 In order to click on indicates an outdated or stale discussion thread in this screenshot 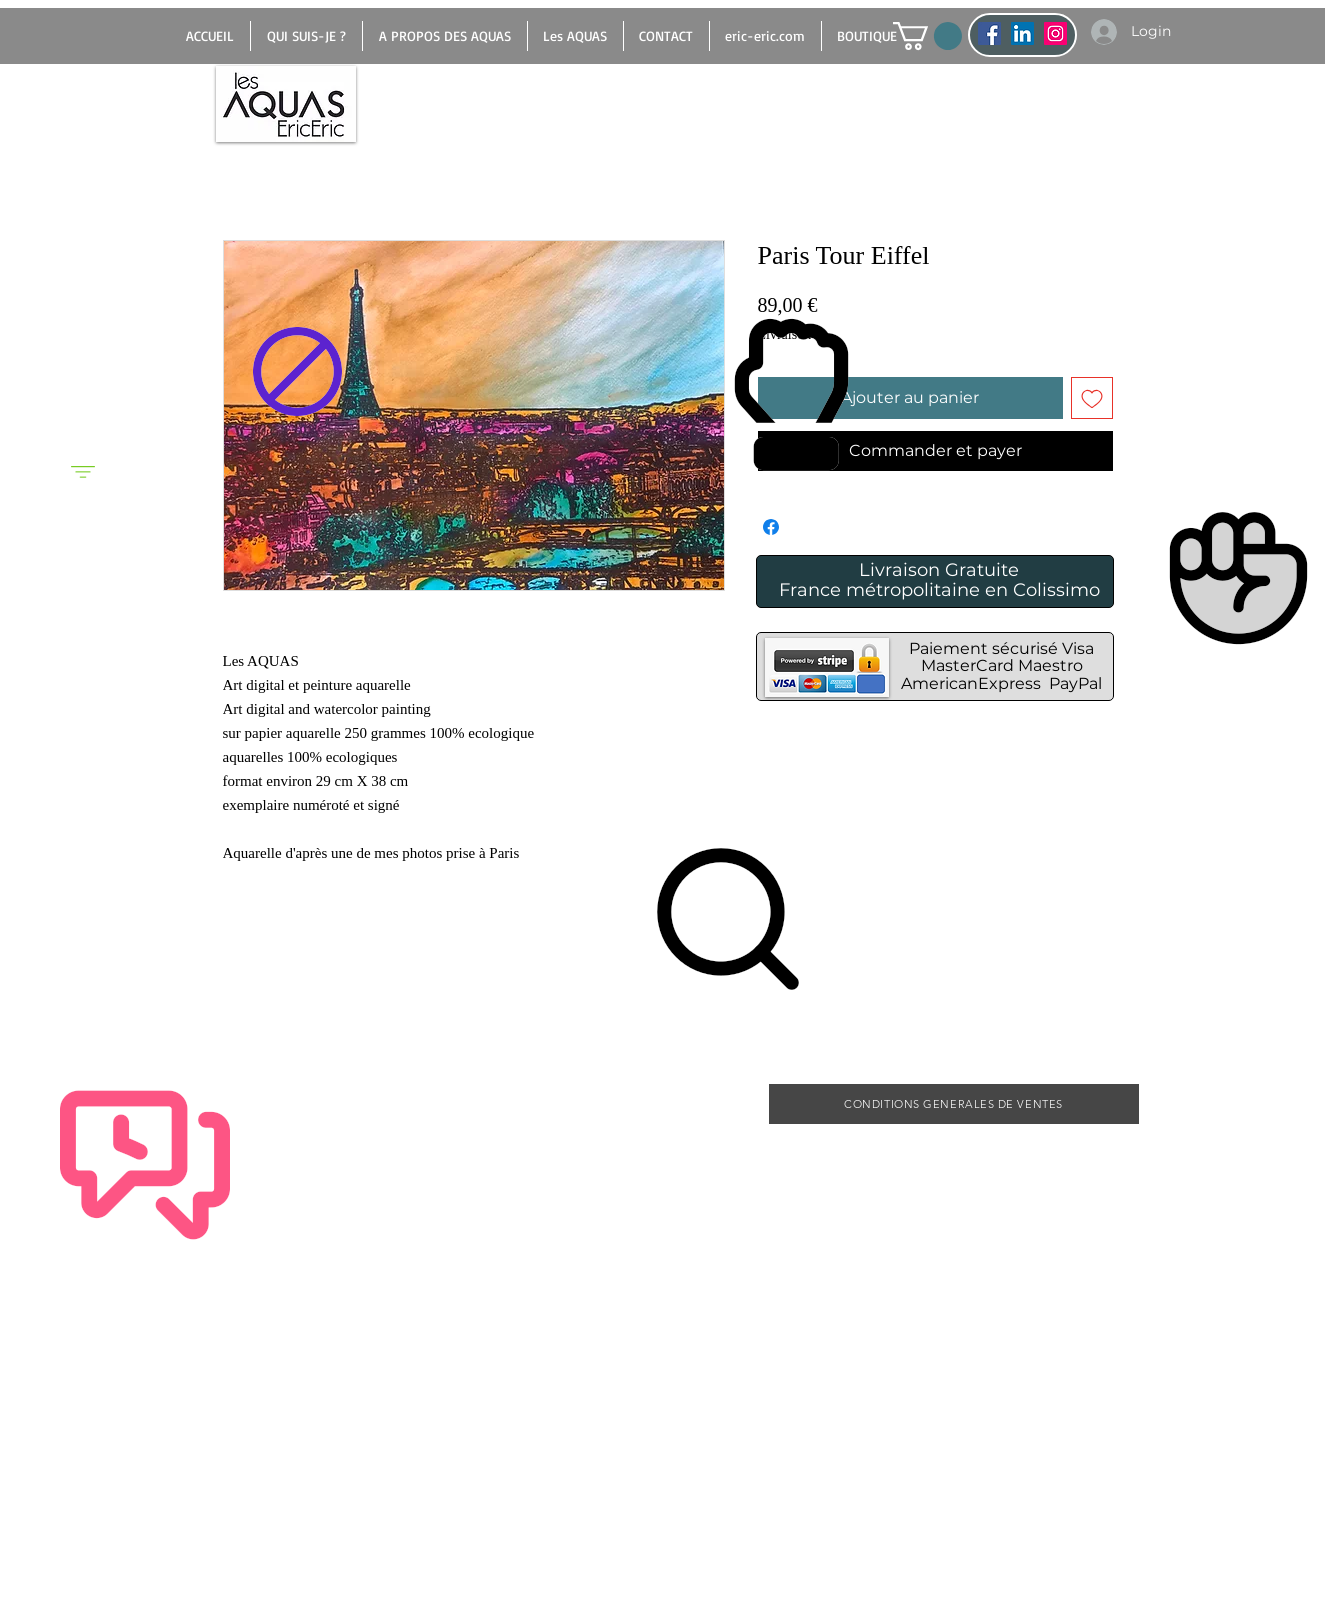, I will do `click(145, 1165)`.